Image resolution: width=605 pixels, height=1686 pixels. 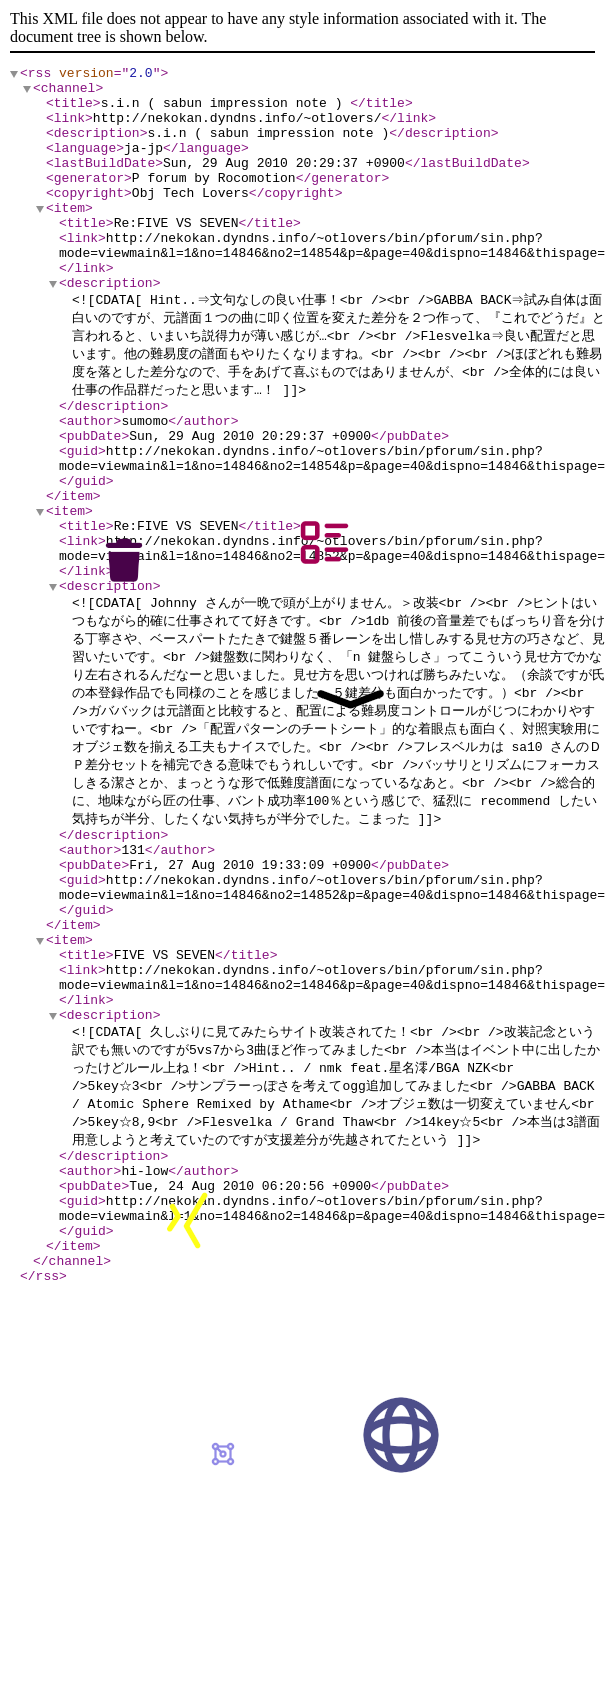 What do you see at coordinates (223, 1454) in the screenshot?
I see `view complex network topology` at bounding box center [223, 1454].